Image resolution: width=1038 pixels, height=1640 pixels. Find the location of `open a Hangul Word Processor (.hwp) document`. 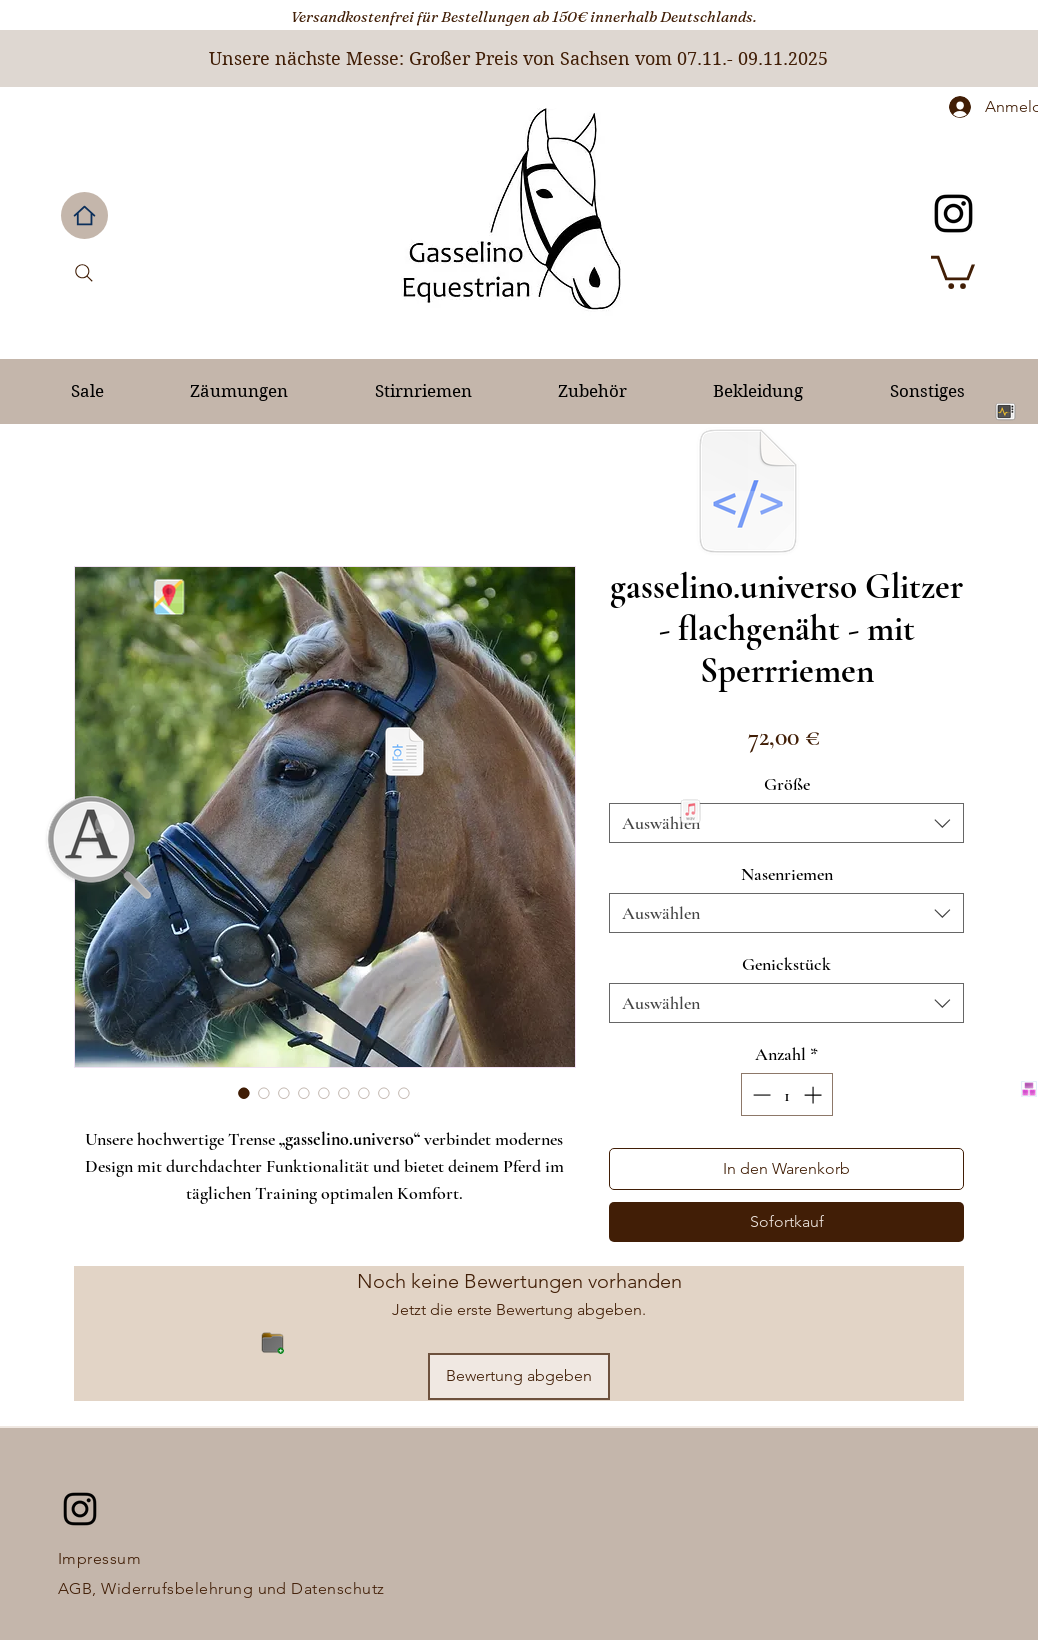

open a Hangul Word Processor (.hwp) document is located at coordinates (404, 751).